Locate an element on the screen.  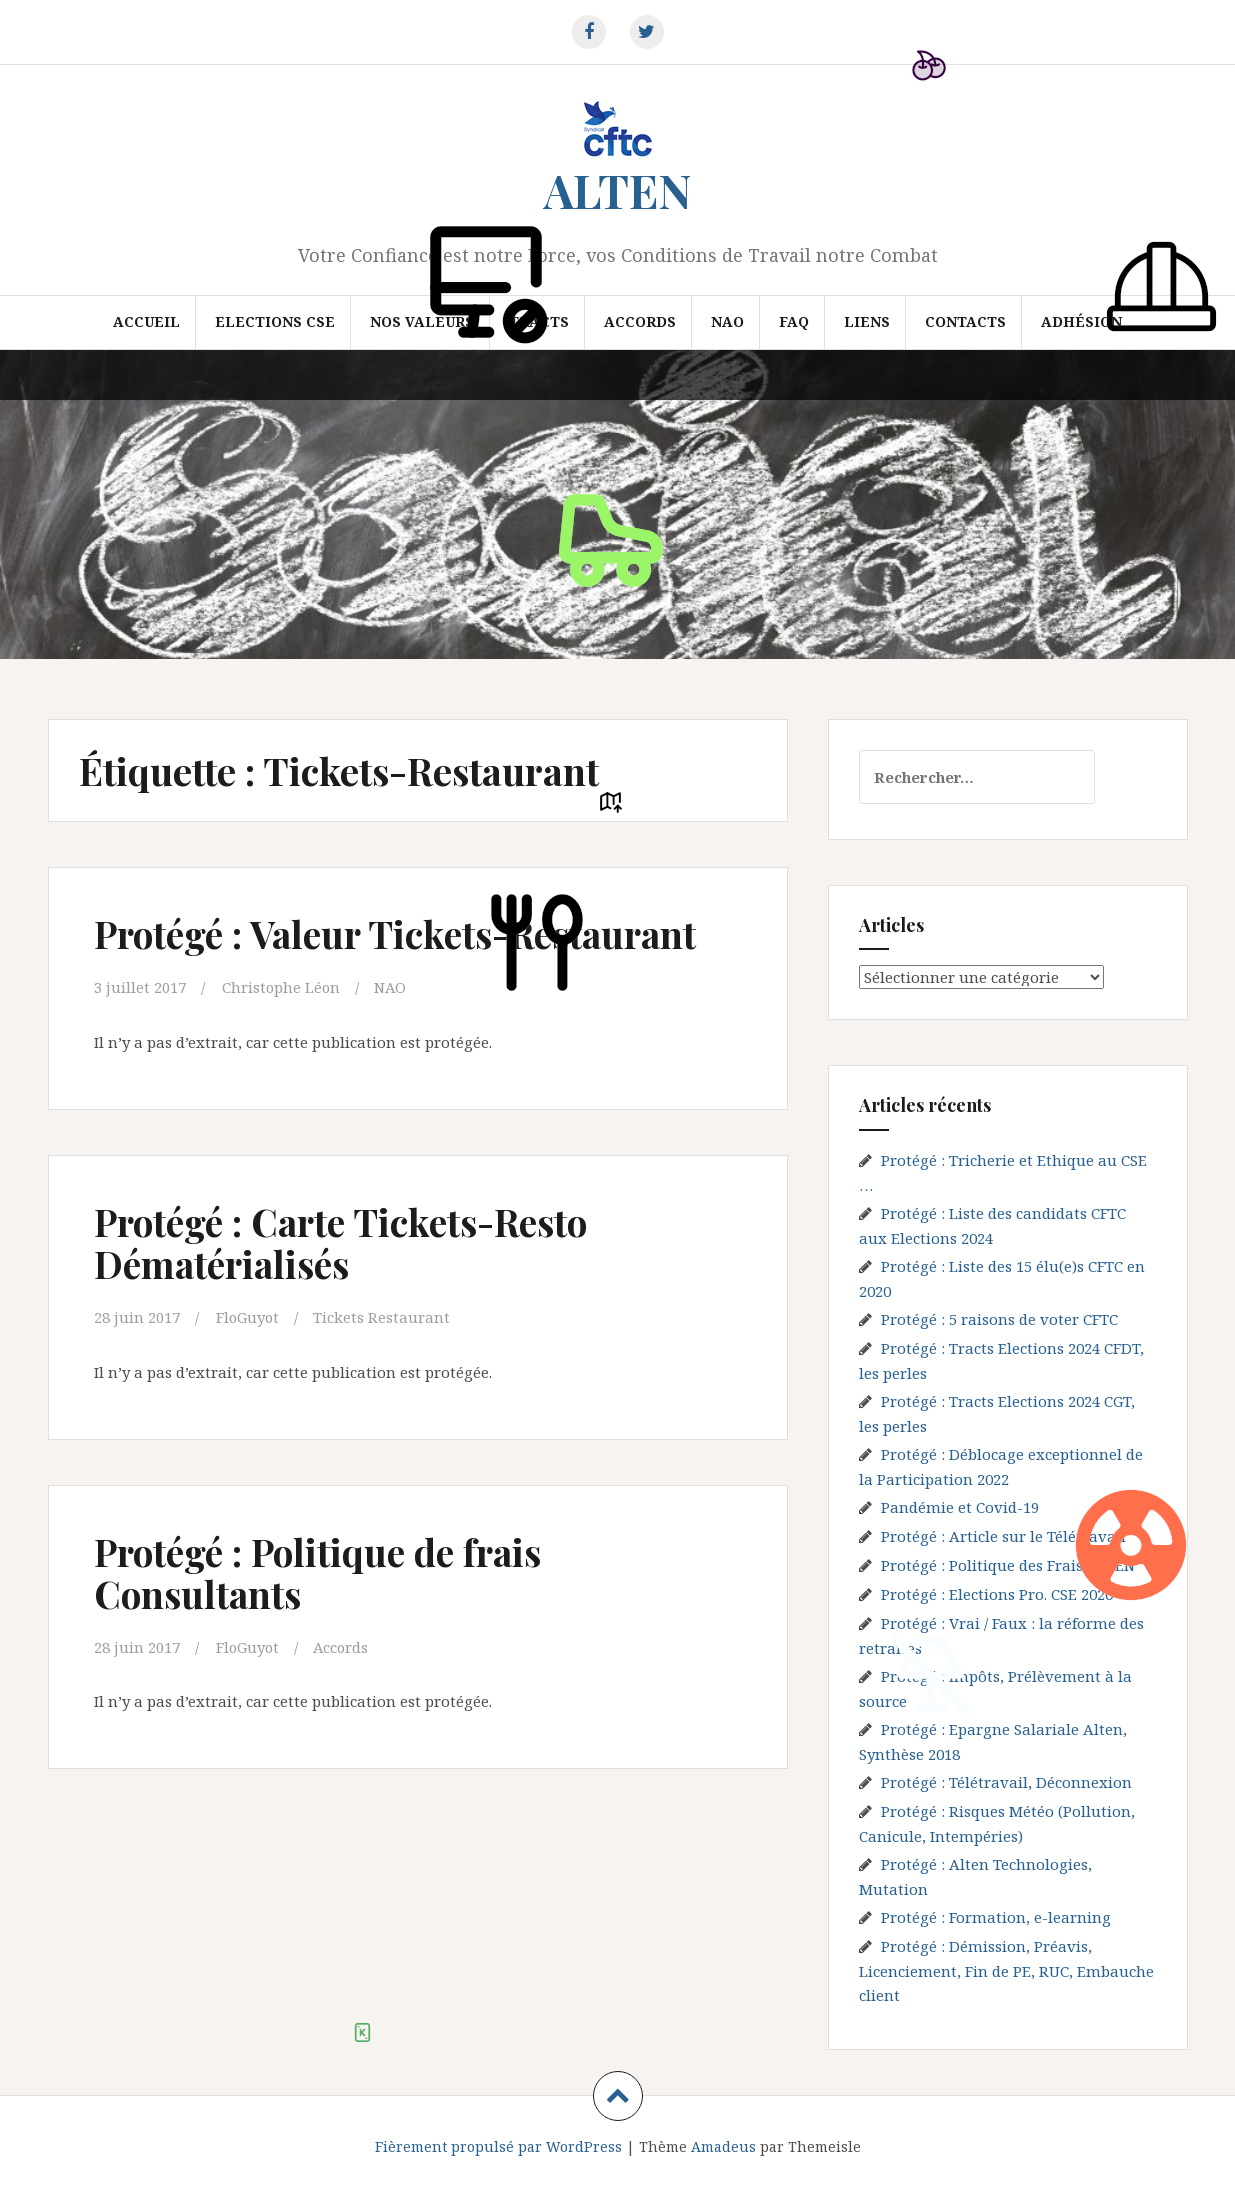
cancel or disconnect from desktop computer is located at coordinates (486, 282).